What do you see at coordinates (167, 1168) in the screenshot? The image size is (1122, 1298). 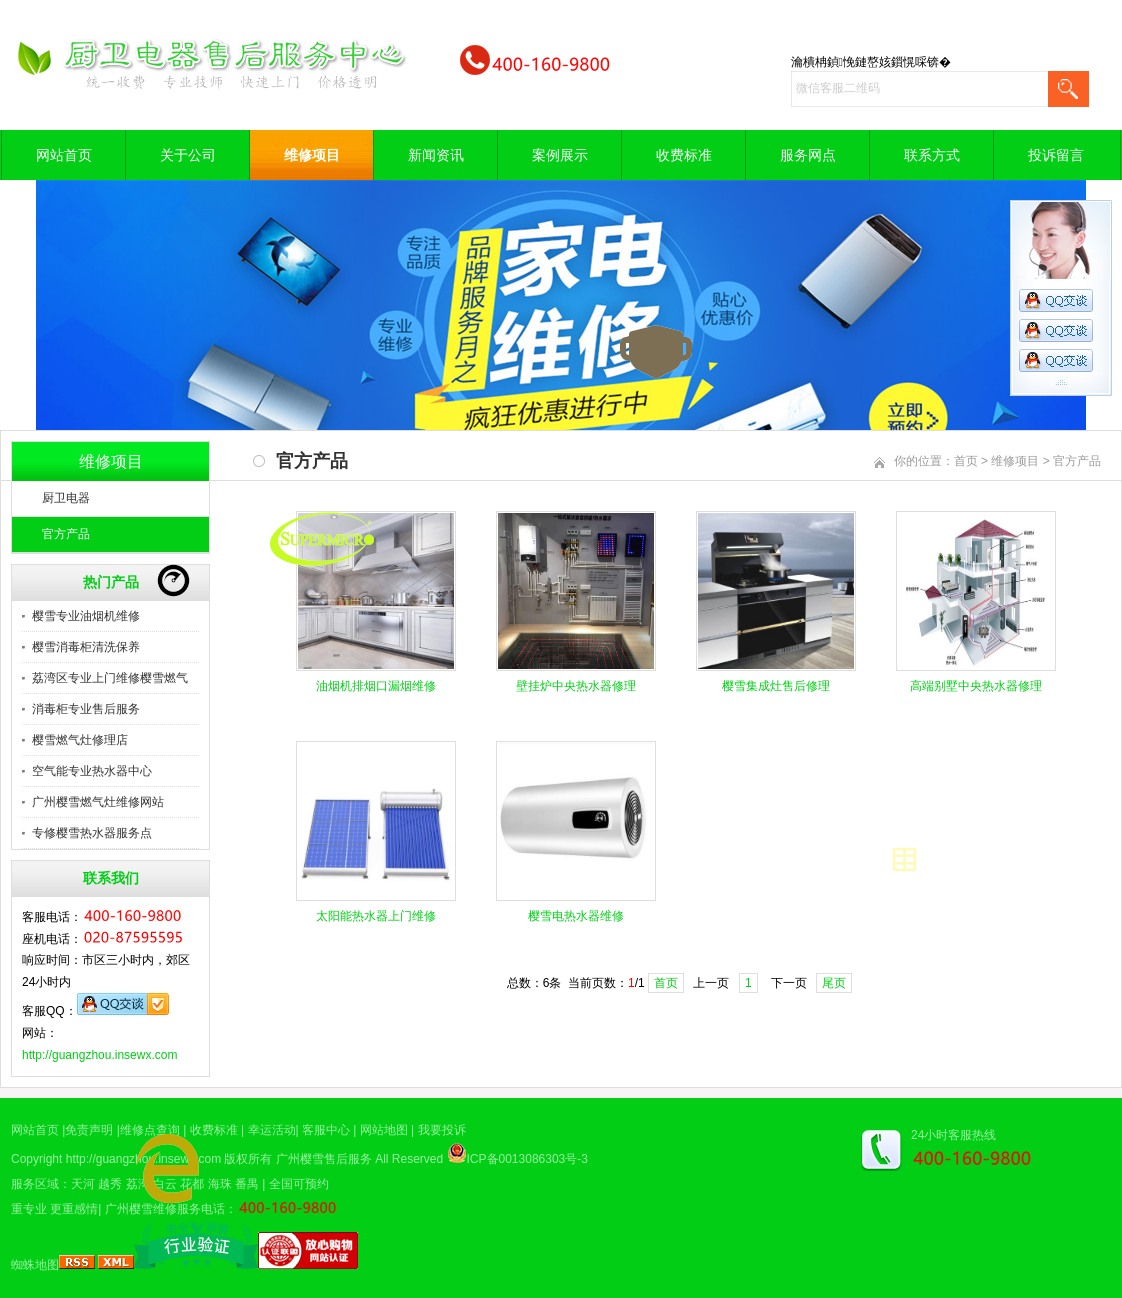 I see `open microsoft edge browser` at bounding box center [167, 1168].